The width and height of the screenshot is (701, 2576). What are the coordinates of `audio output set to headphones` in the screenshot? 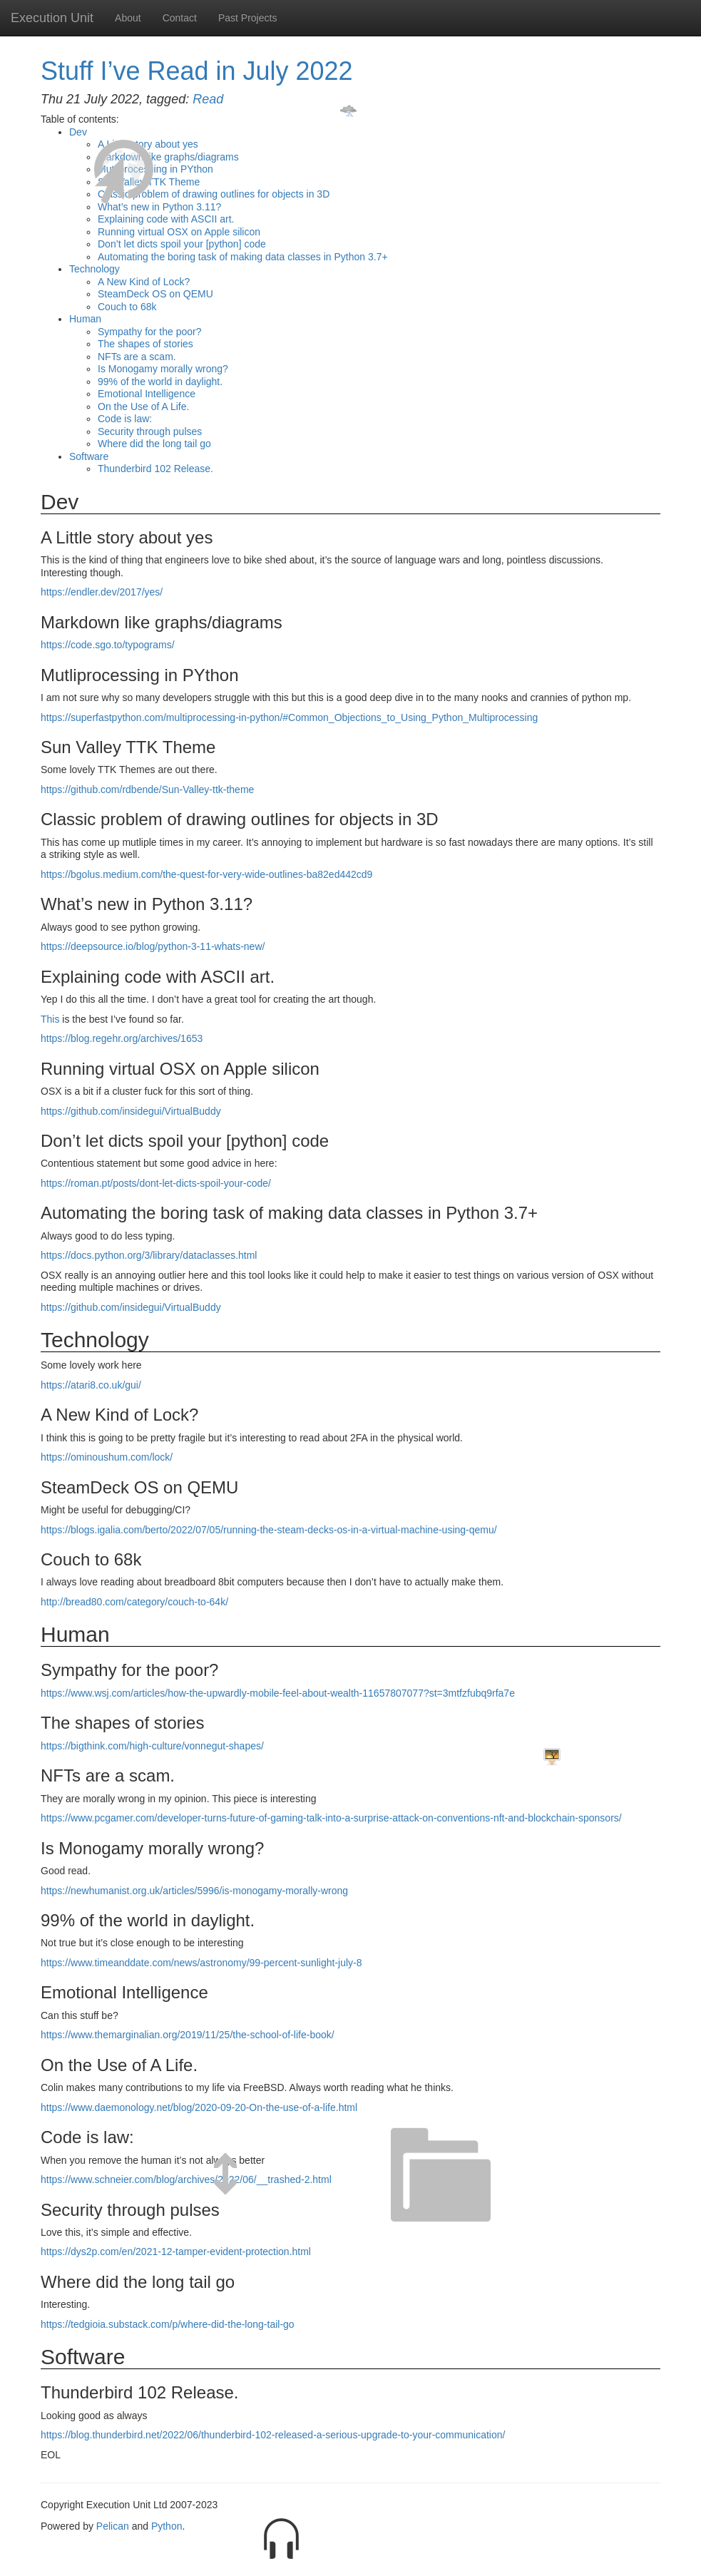 It's located at (281, 2538).